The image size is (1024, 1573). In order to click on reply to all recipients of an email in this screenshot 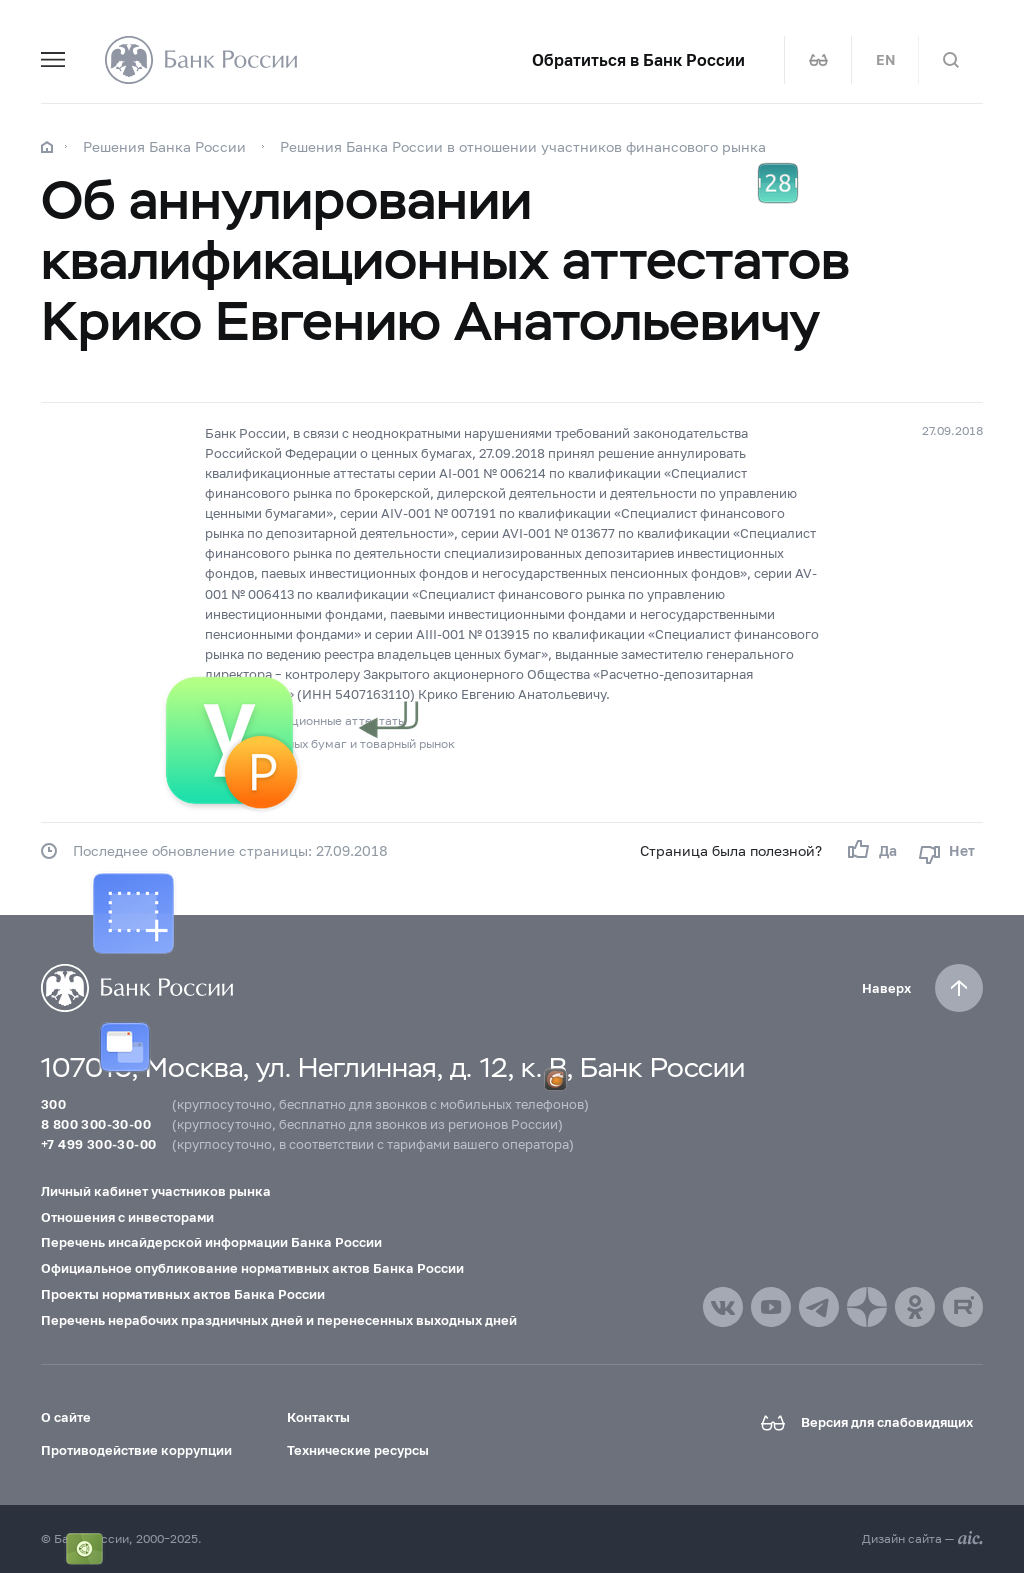, I will do `click(387, 719)`.